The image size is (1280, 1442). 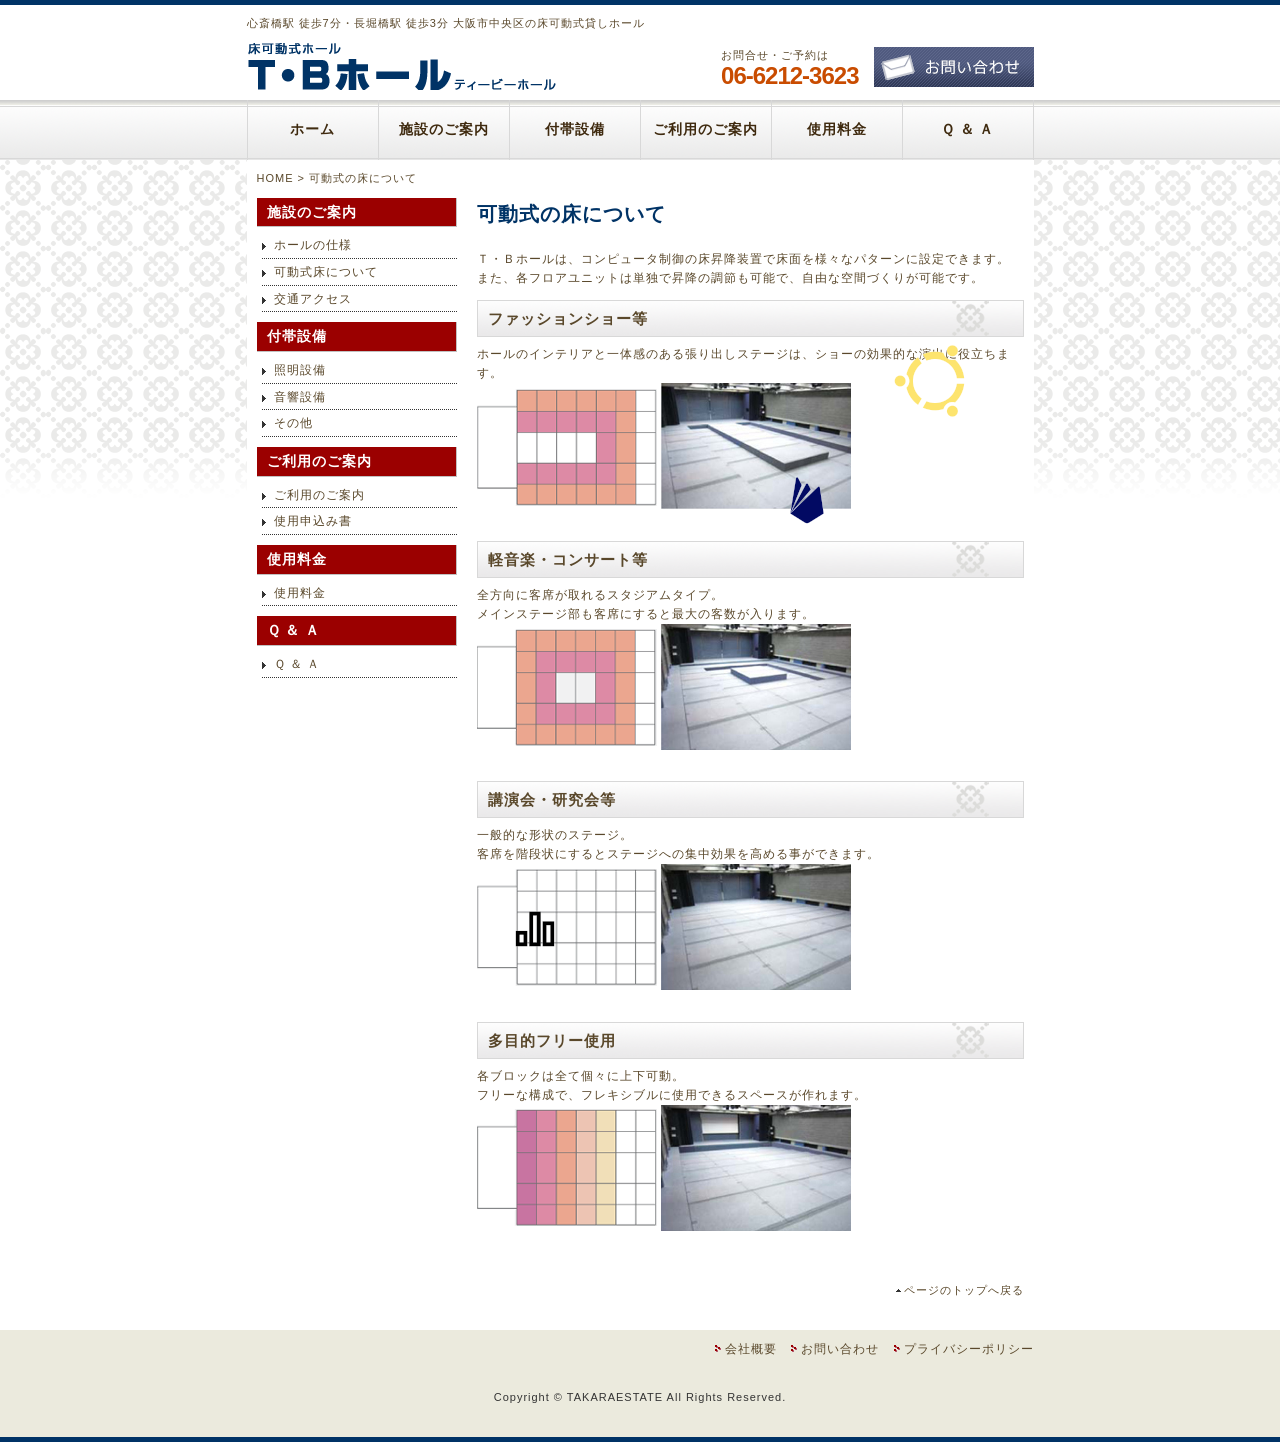 What do you see at coordinates (935, 381) in the screenshot?
I see `ubuntu operating system logo` at bounding box center [935, 381].